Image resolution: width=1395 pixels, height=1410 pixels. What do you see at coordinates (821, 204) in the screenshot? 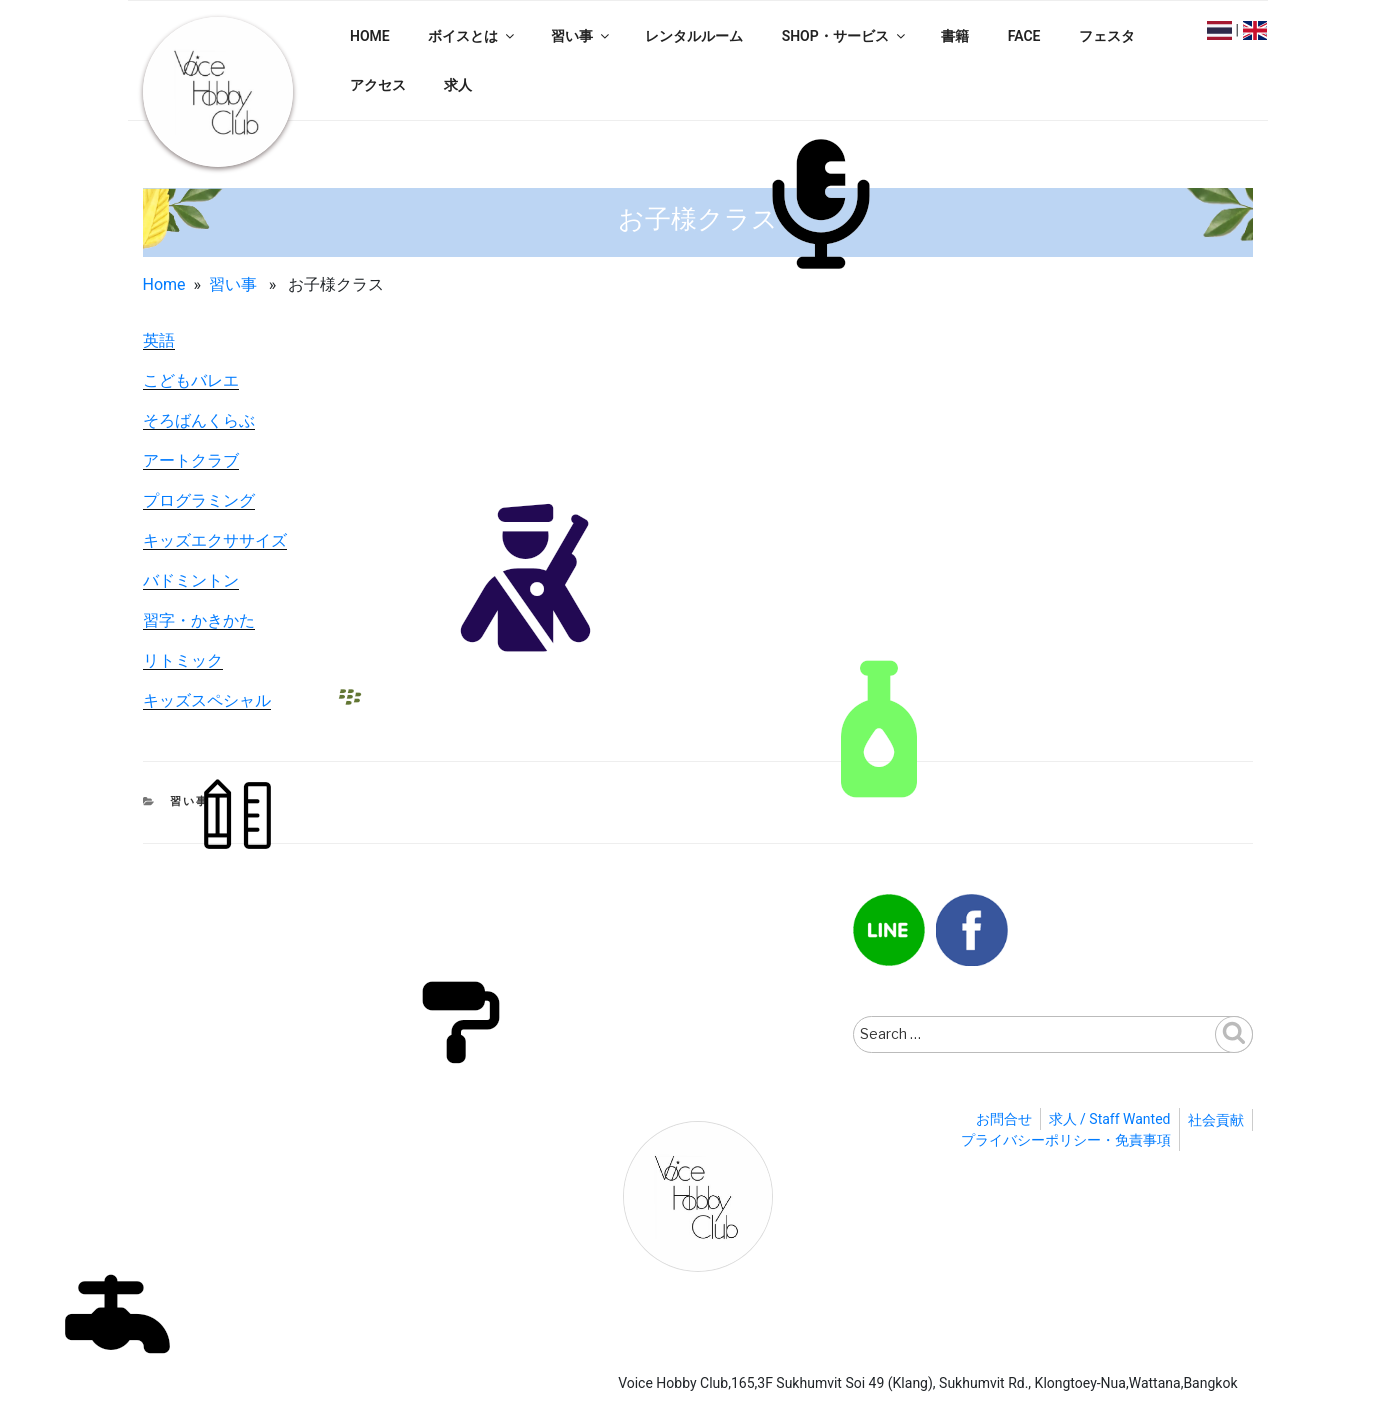
I see `tap to record audio or voice message` at bounding box center [821, 204].